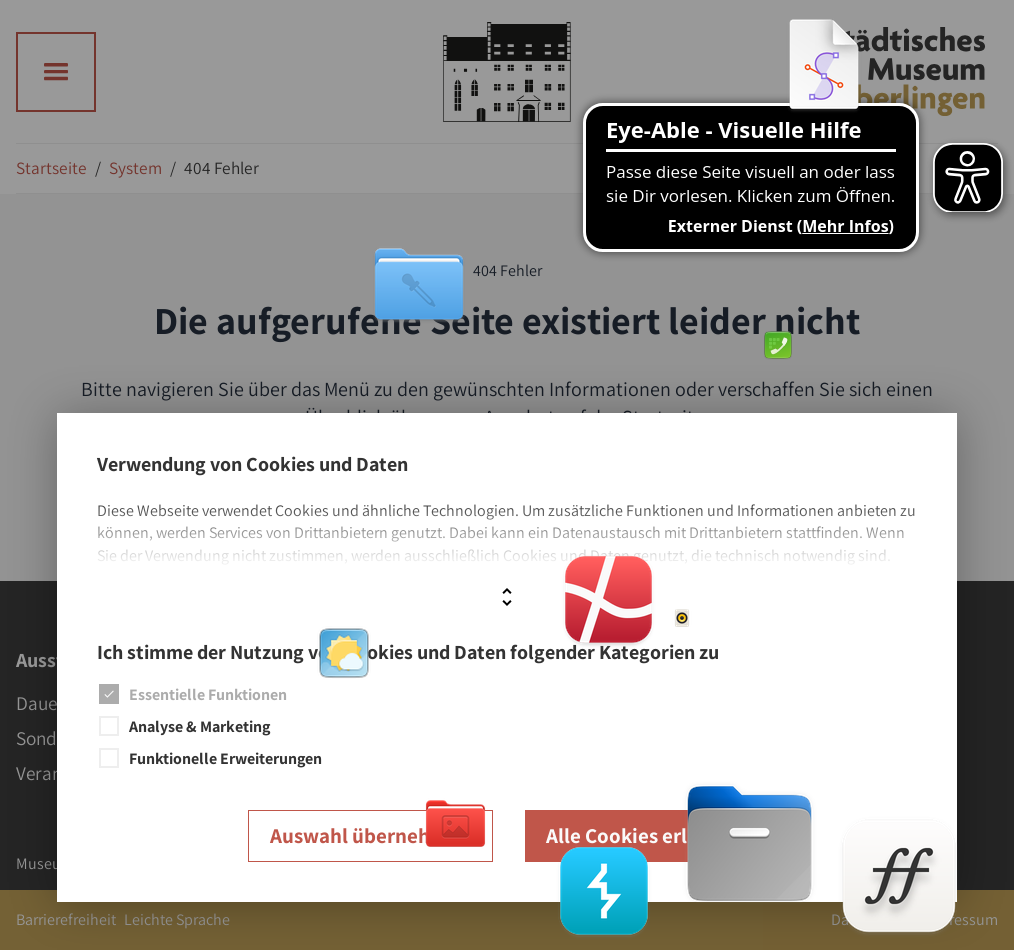 The width and height of the screenshot is (1014, 950). Describe the element at coordinates (899, 876) in the screenshot. I see `open fontforge font editing application` at that location.